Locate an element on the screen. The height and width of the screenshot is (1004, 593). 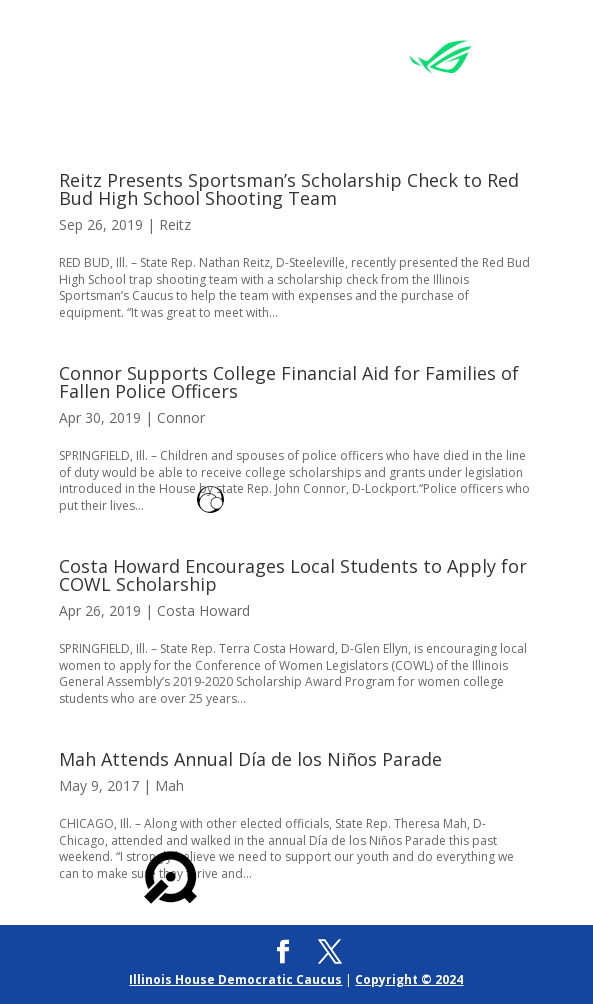
pagseguro payment service logo is located at coordinates (210, 499).